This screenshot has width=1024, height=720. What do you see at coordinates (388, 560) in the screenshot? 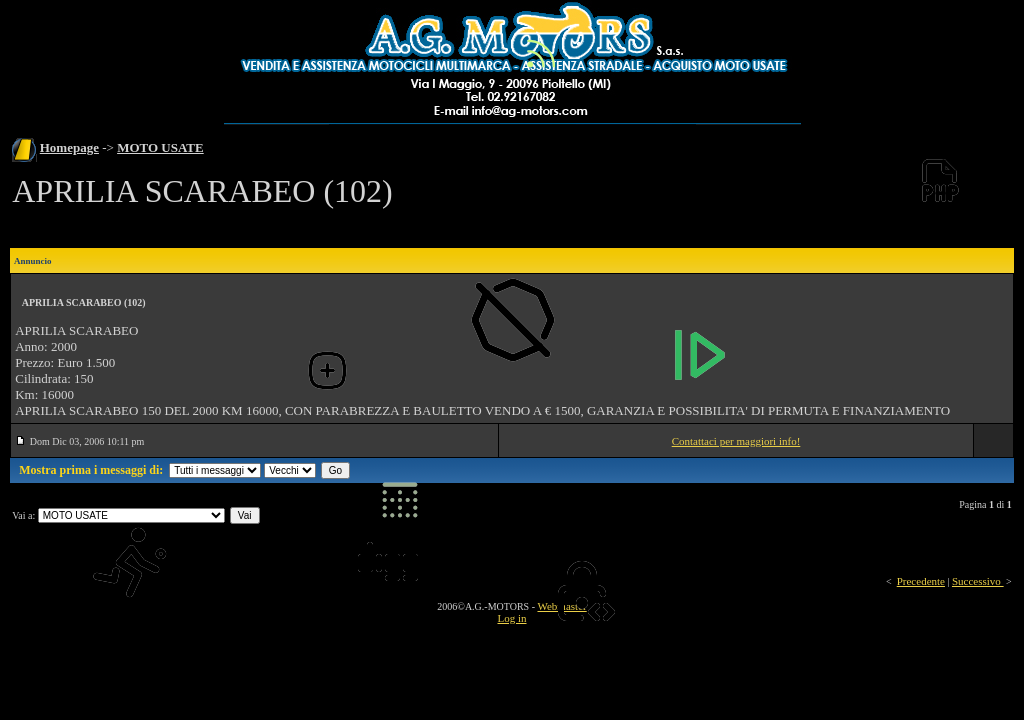
I see `link to digg social news platform` at bounding box center [388, 560].